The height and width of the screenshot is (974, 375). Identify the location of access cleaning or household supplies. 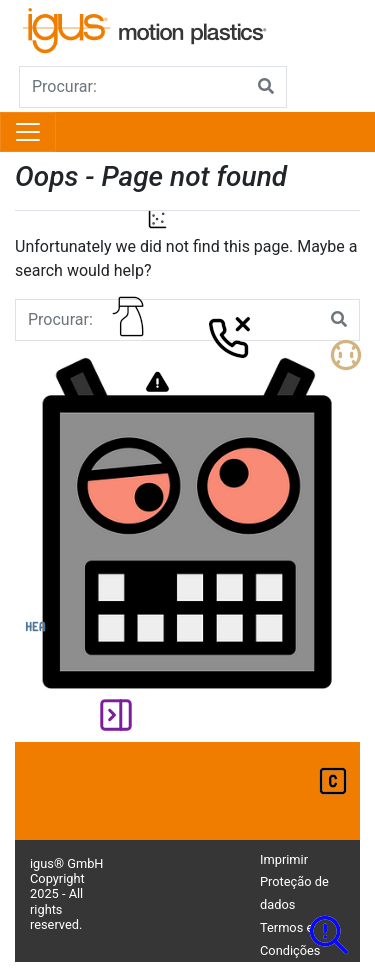
(129, 316).